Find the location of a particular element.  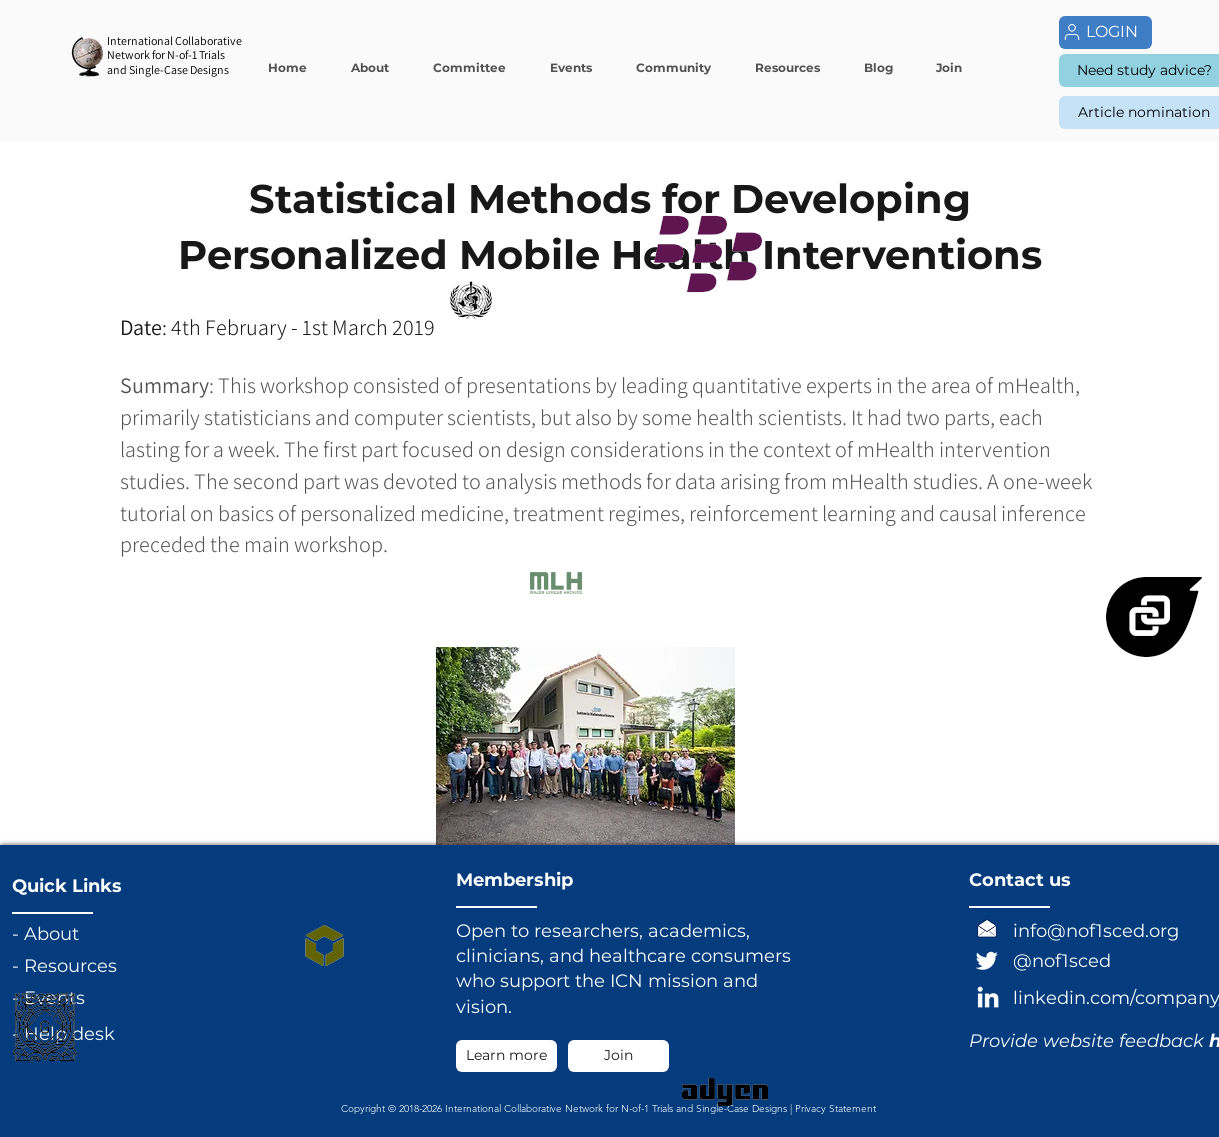

open the gutenberg block editor is located at coordinates (45, 1027).